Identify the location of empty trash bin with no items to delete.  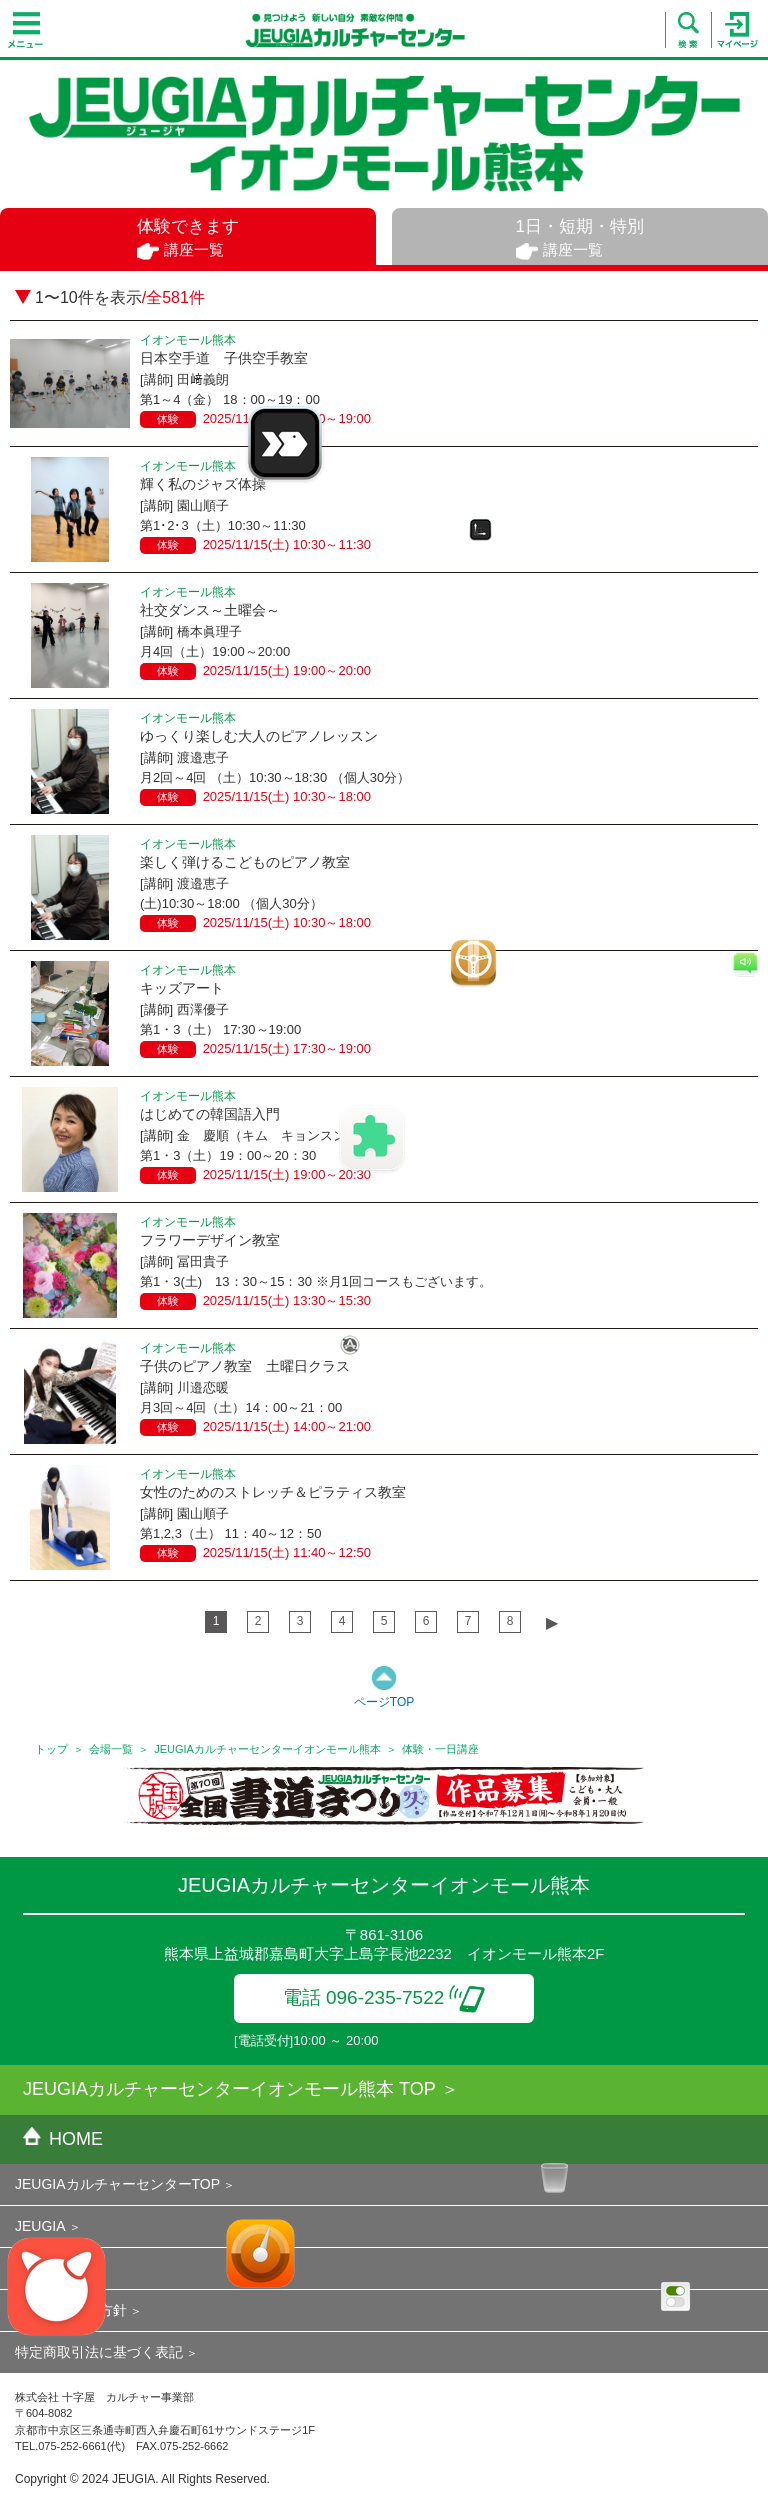
(554, 2177).